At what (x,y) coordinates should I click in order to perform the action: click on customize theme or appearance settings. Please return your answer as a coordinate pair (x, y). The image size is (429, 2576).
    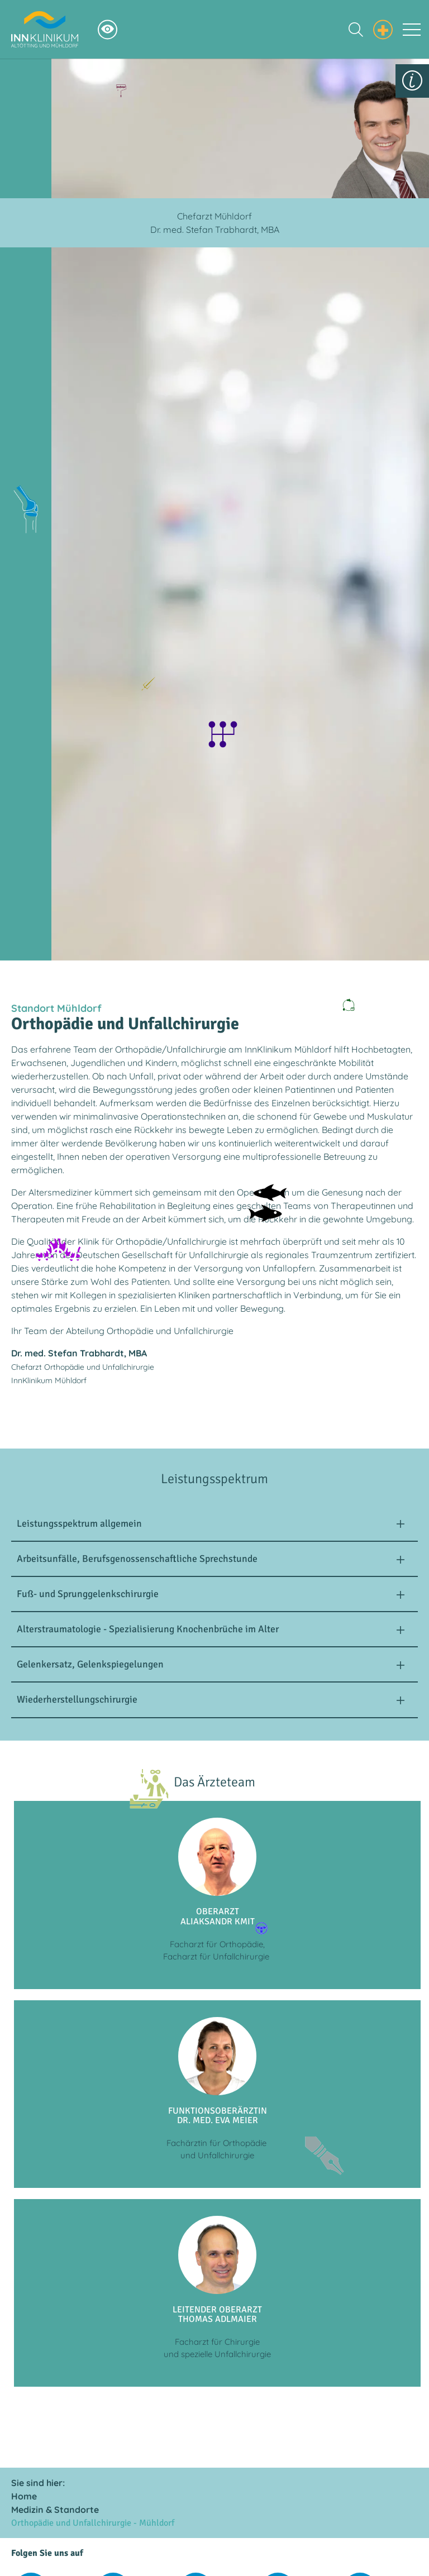
    Looking at the image, I should click on (121, 90).